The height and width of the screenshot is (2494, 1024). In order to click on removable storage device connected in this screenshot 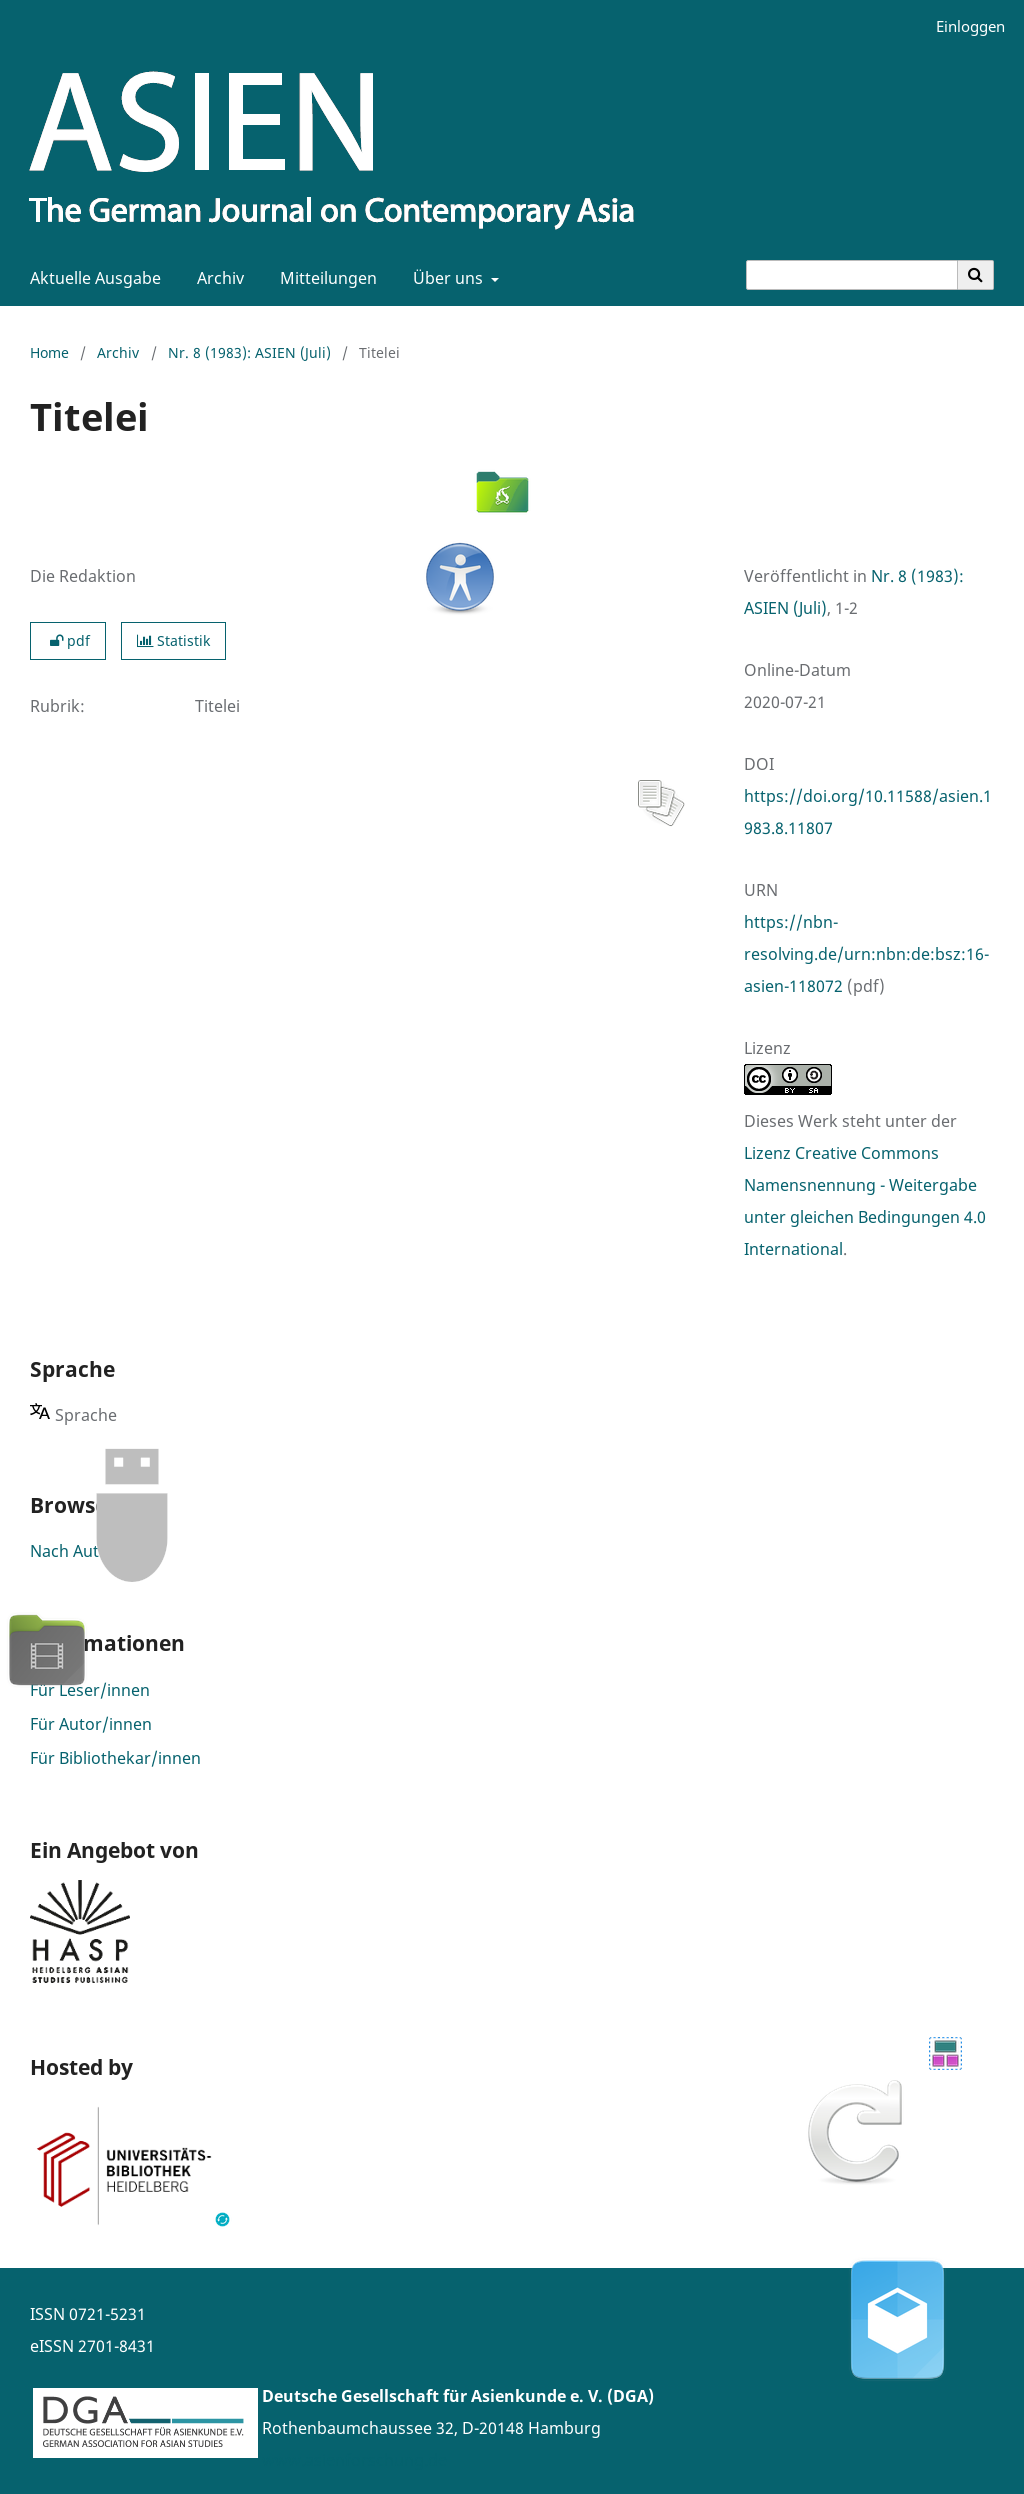, I will do `click(132, 1511)`.